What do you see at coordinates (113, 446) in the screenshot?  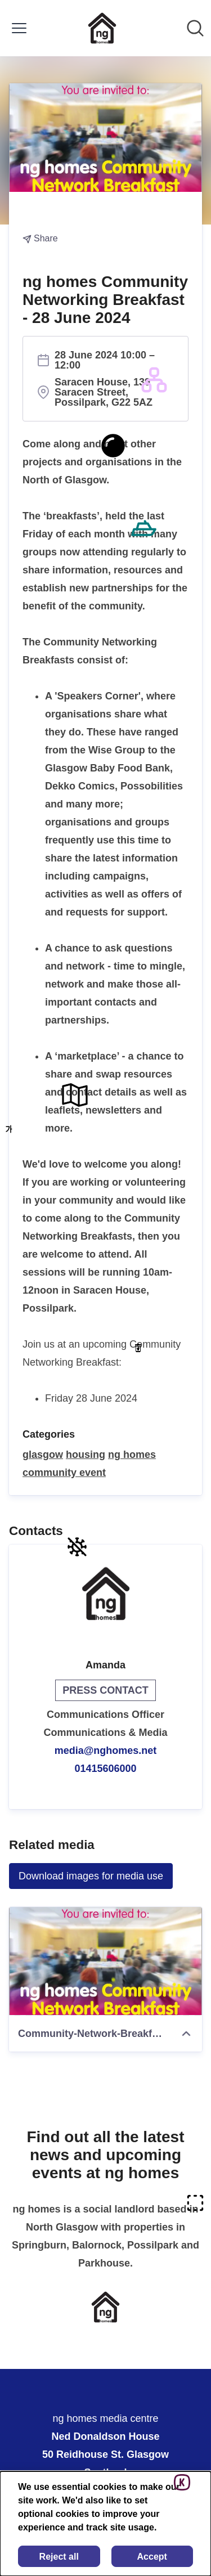 I see `apply inner shadow effect to top-left corner` at bounding box center [113, 446].